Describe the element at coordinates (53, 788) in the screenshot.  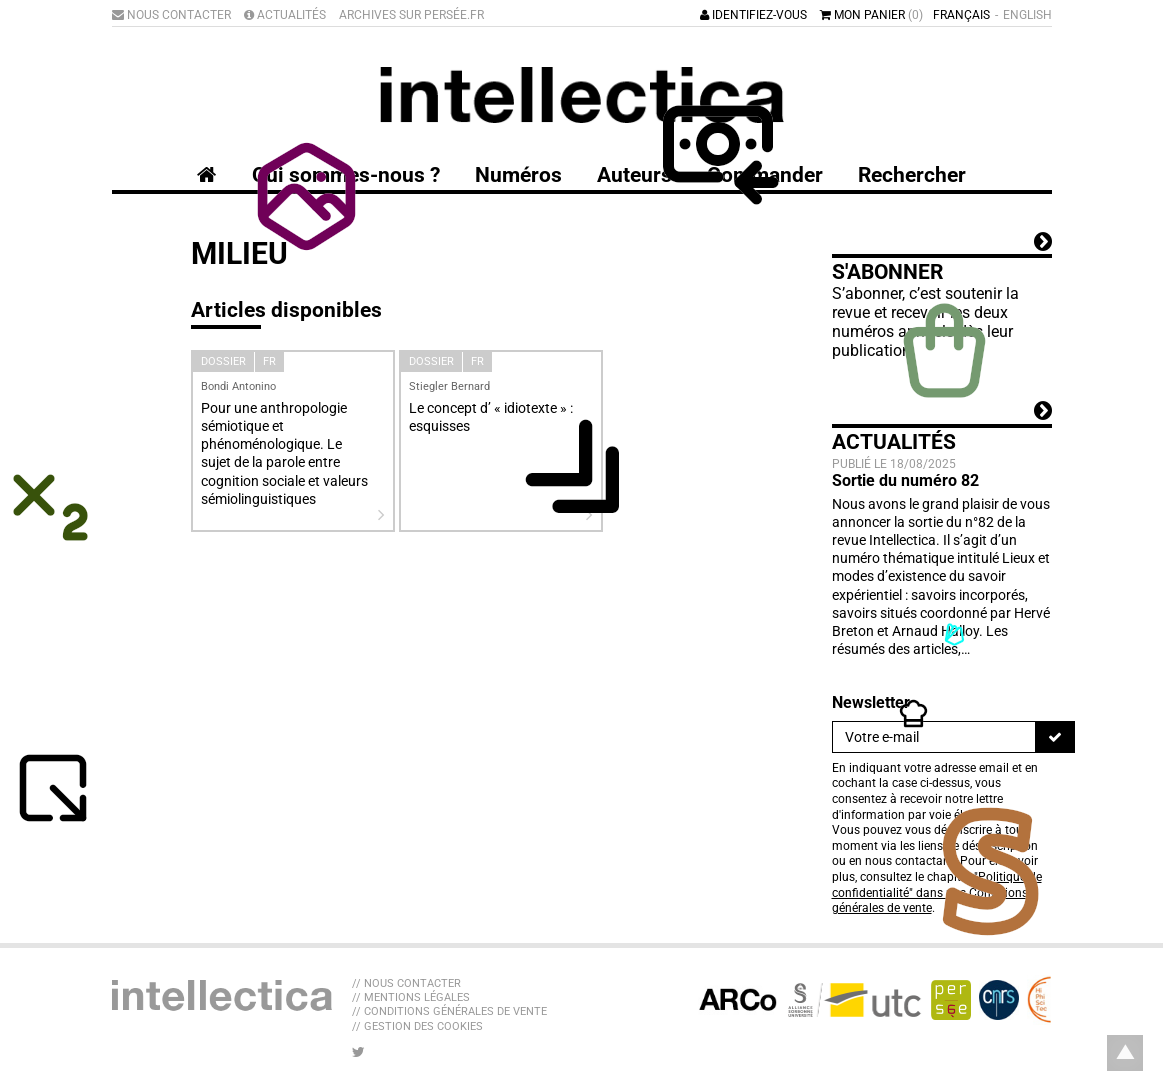
I see `expand content to full screen` at that location.